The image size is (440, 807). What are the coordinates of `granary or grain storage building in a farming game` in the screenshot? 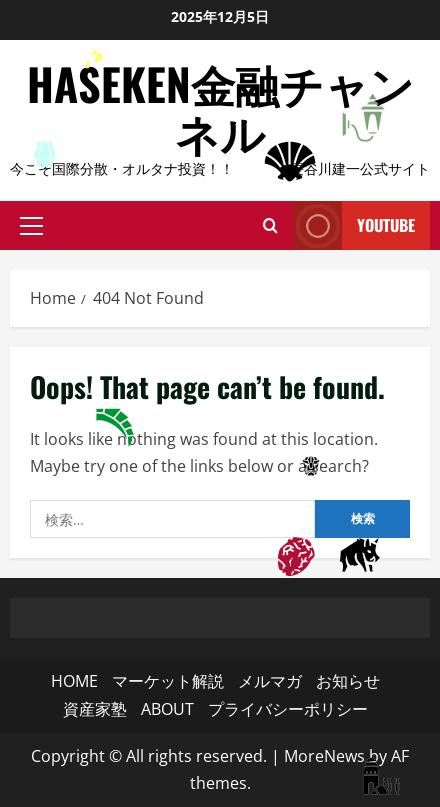 It's located at (382, 775).